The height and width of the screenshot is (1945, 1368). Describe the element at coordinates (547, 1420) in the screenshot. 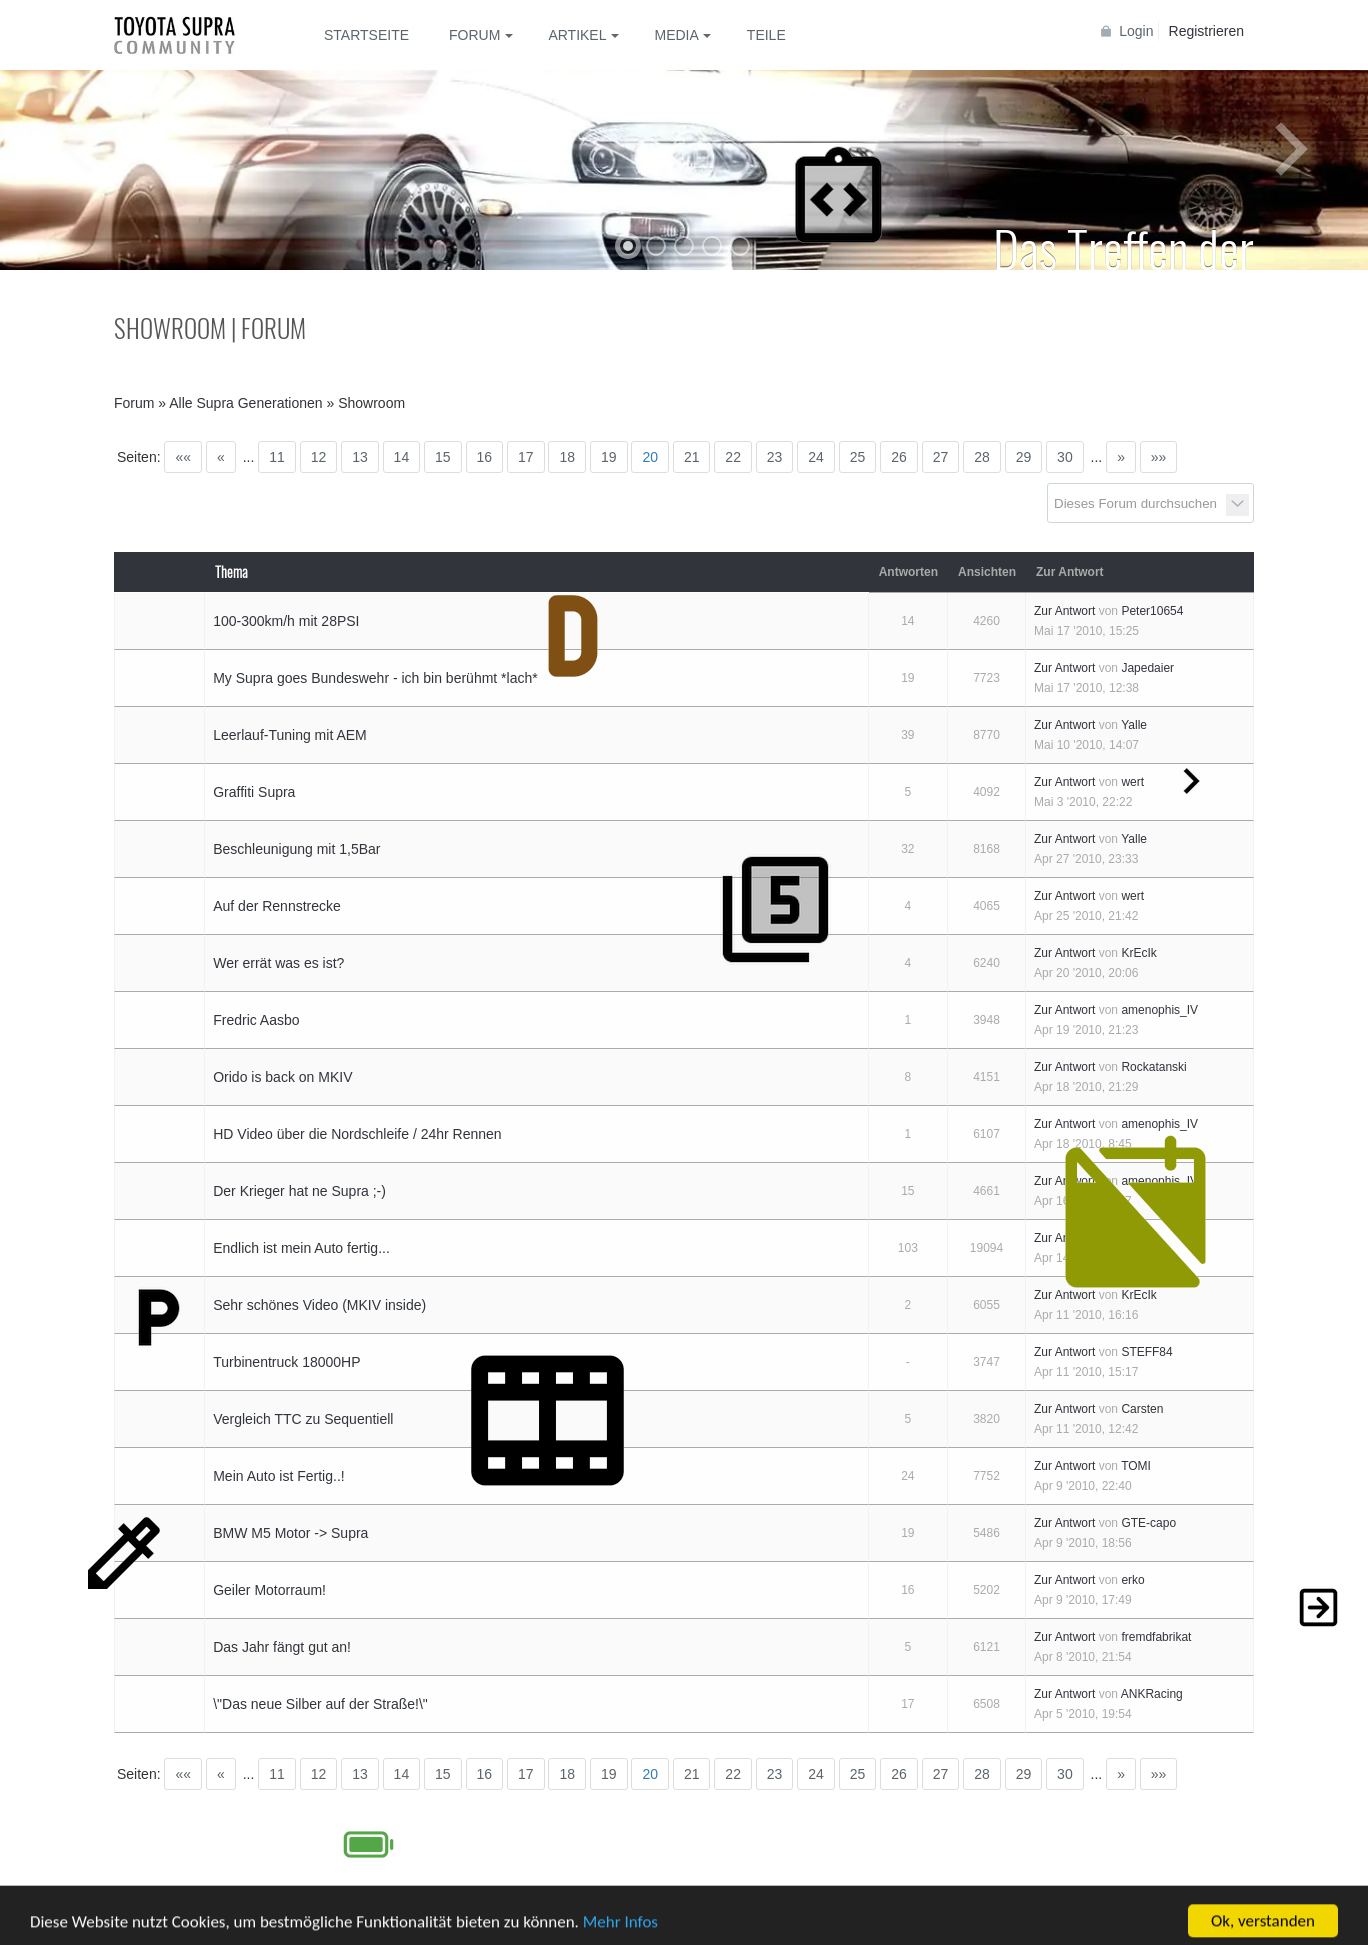

I see `view video or film content` at that location.